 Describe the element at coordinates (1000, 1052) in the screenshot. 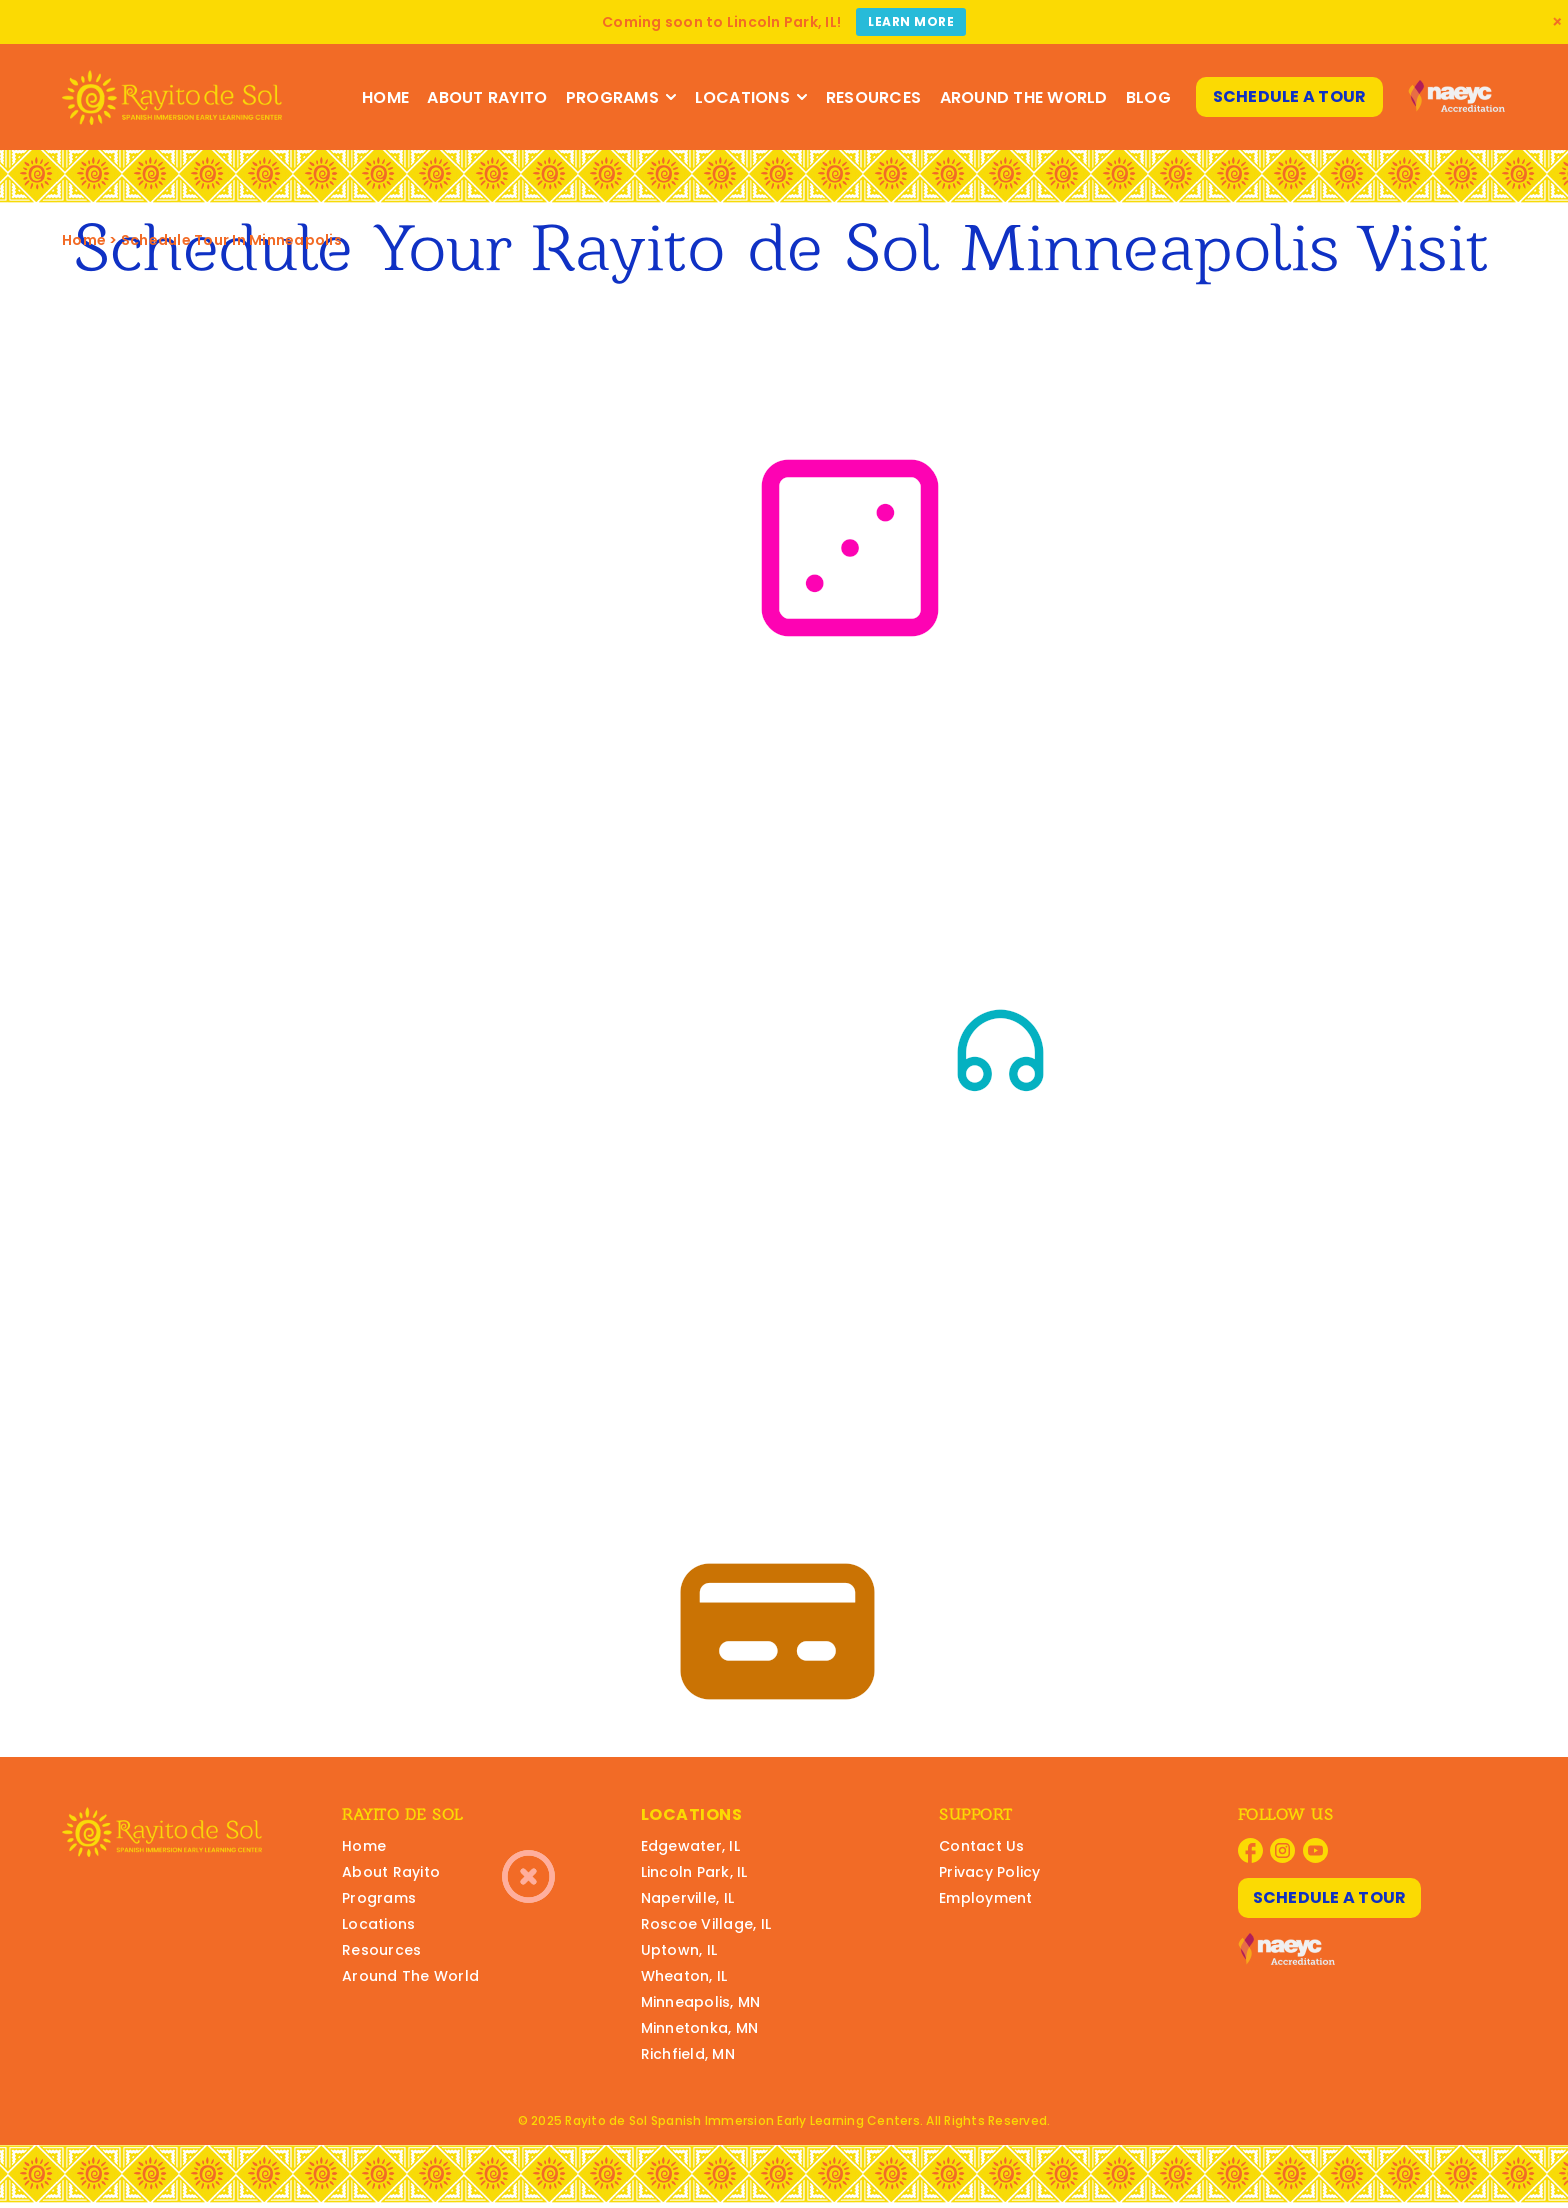

I see `access audio or music settings` at that location.